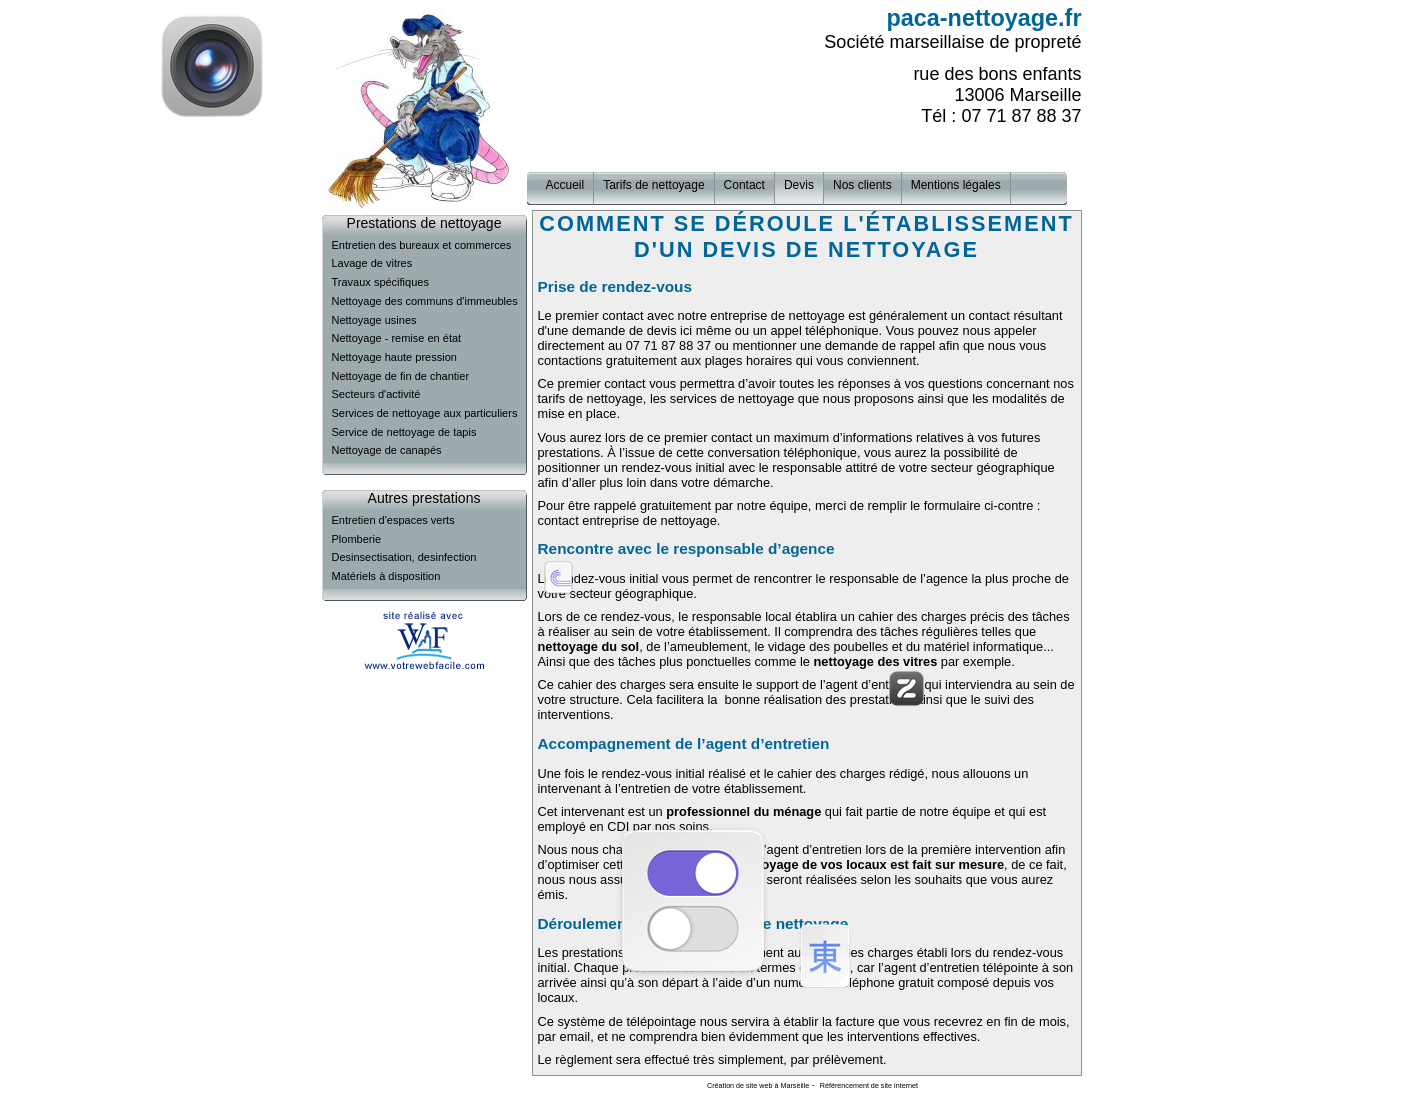 The width and height of the screenshot is (1403, 1115). Describe the element at coordinates (693, 901) in the screenshot. I see `open system tweaks or customization settings` at that location.